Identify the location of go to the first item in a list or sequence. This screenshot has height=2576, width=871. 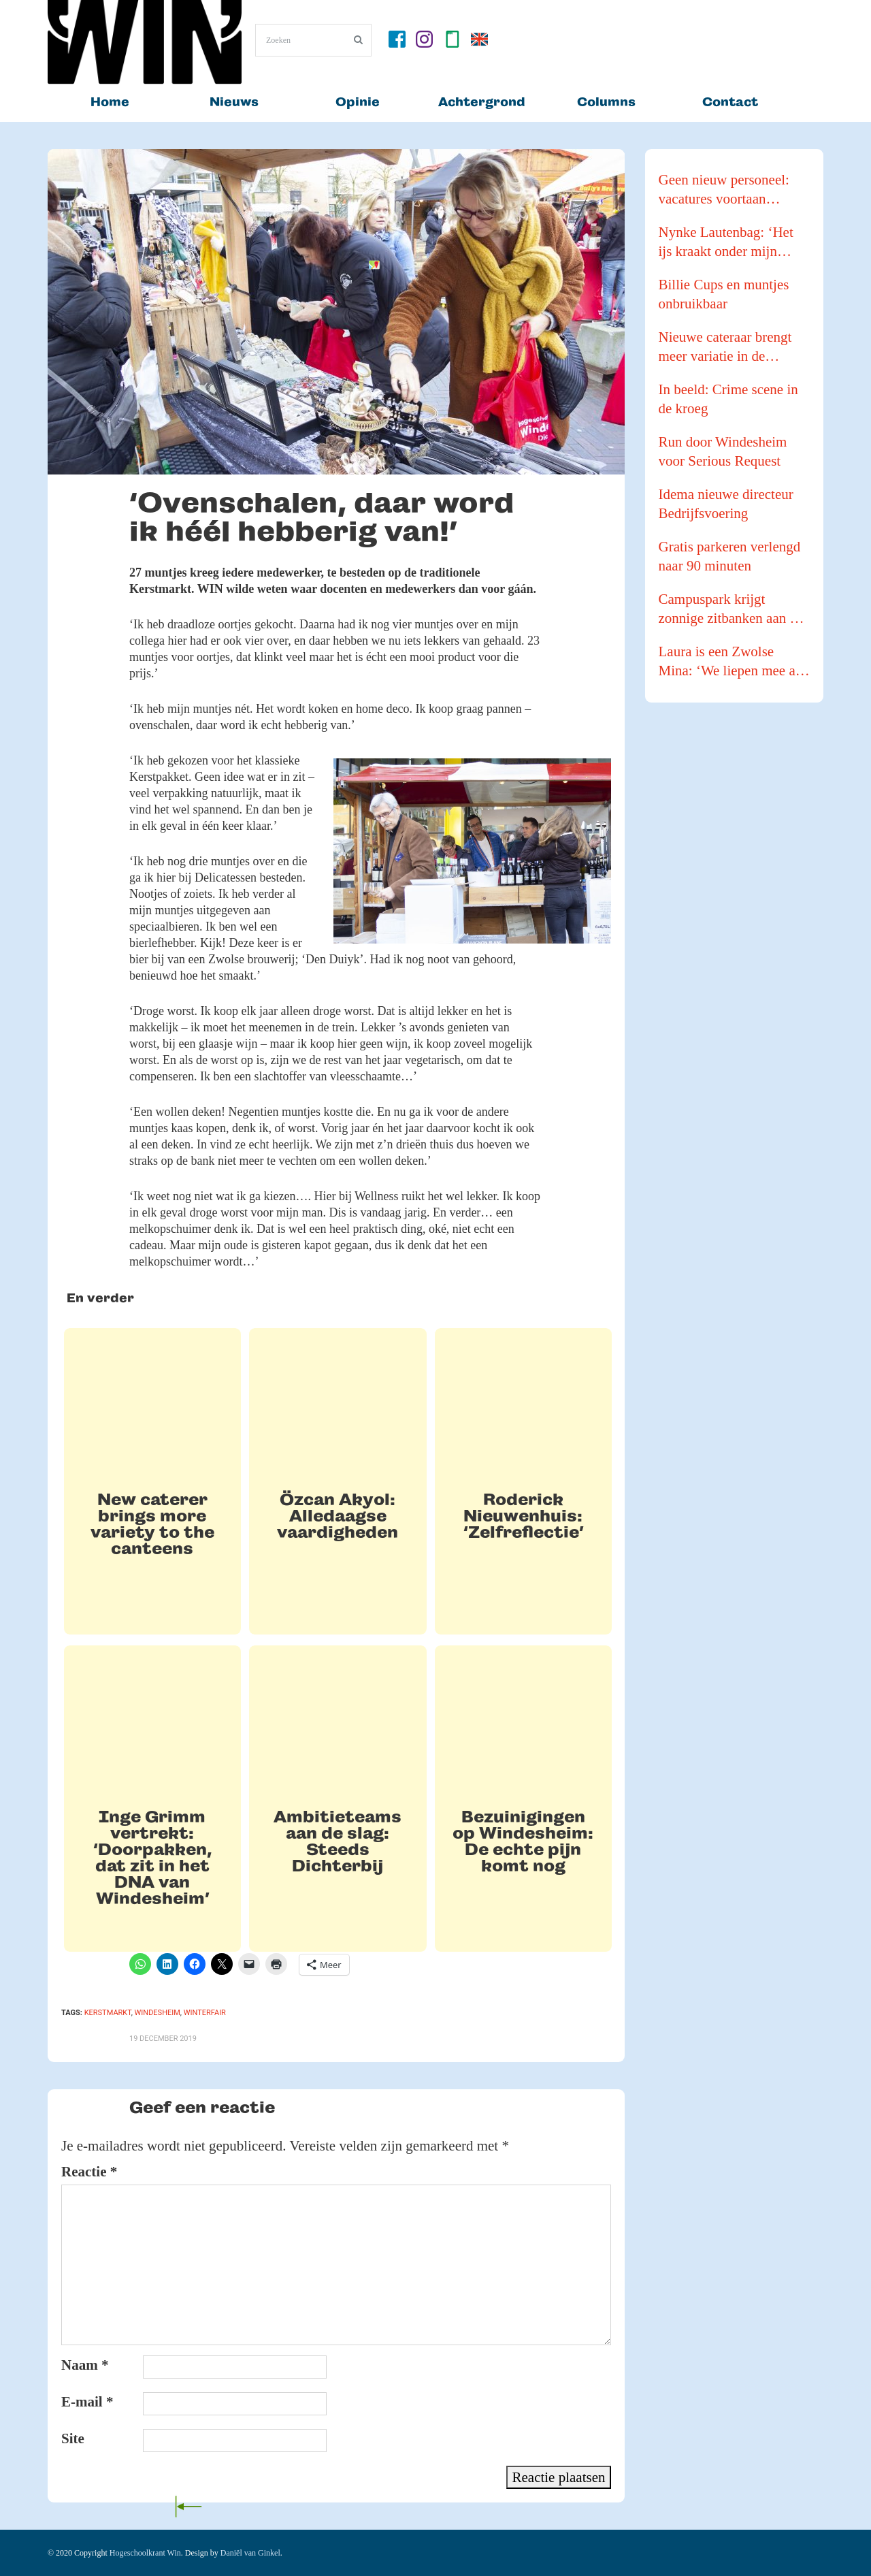
(188, 2507).